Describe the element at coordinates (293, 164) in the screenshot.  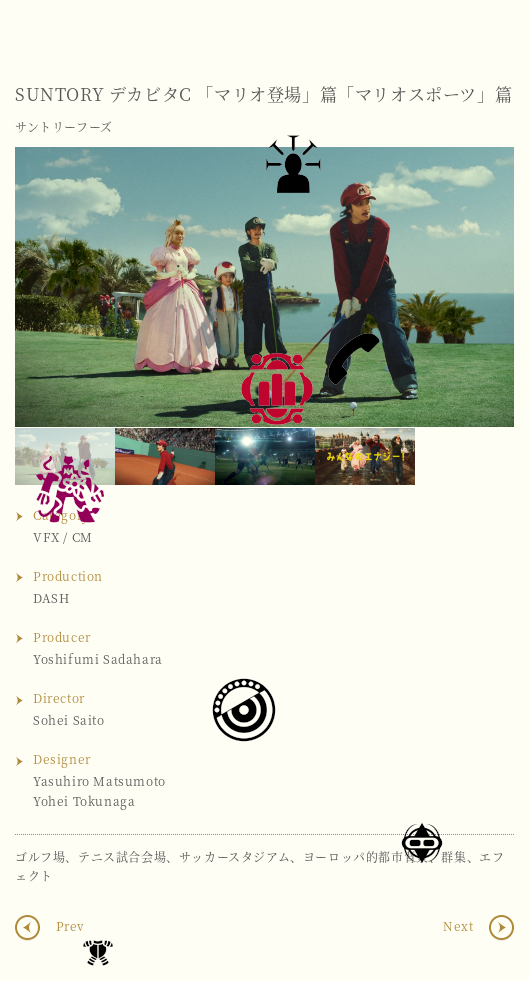
I see `indicates a headache or migraine condition` at that location.